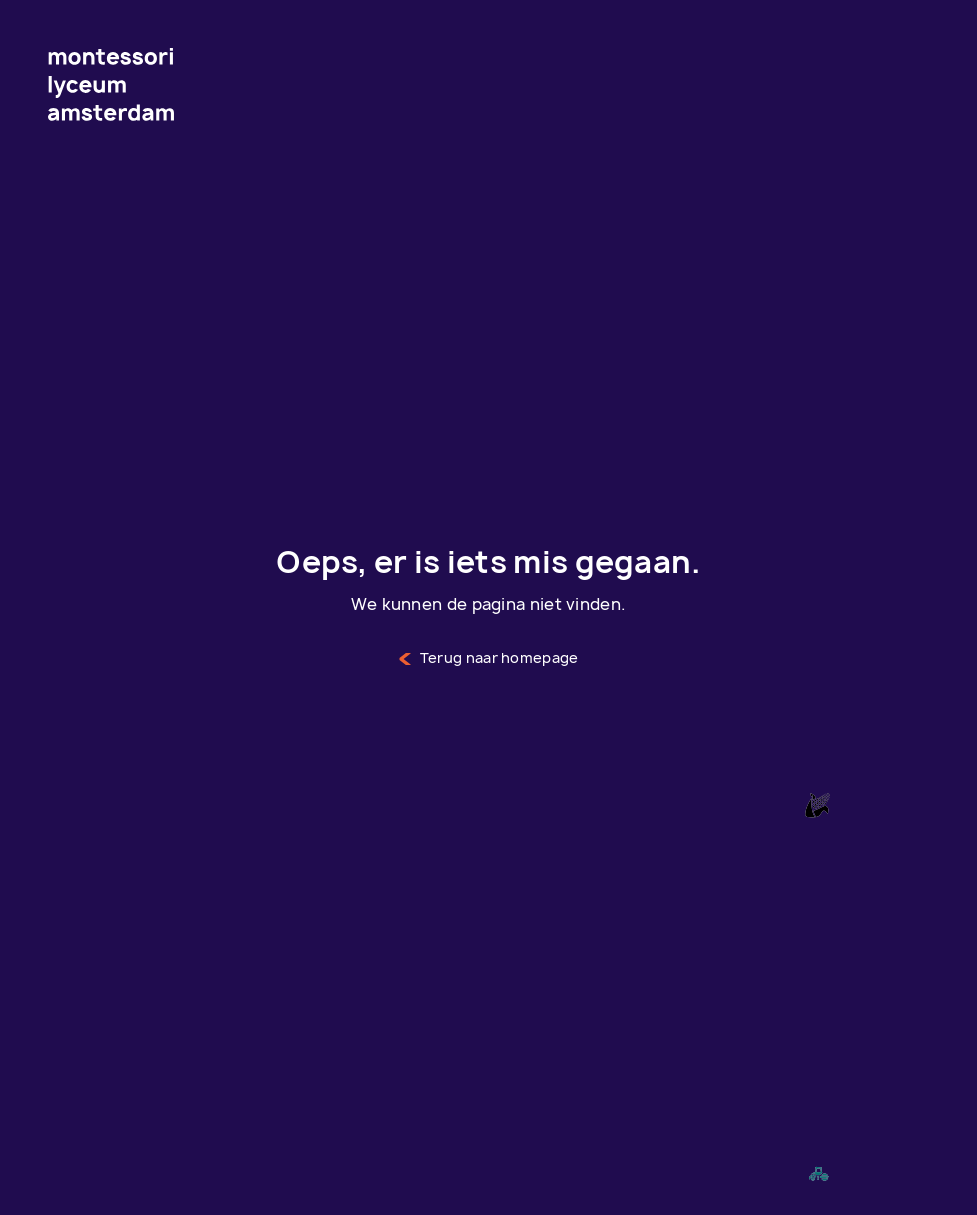 The width and height of the screenshot is (977, 1215). Describe the element at coordinates (817, 805) in the screenshot. I see `represents a farming or agriculture category` at that location.